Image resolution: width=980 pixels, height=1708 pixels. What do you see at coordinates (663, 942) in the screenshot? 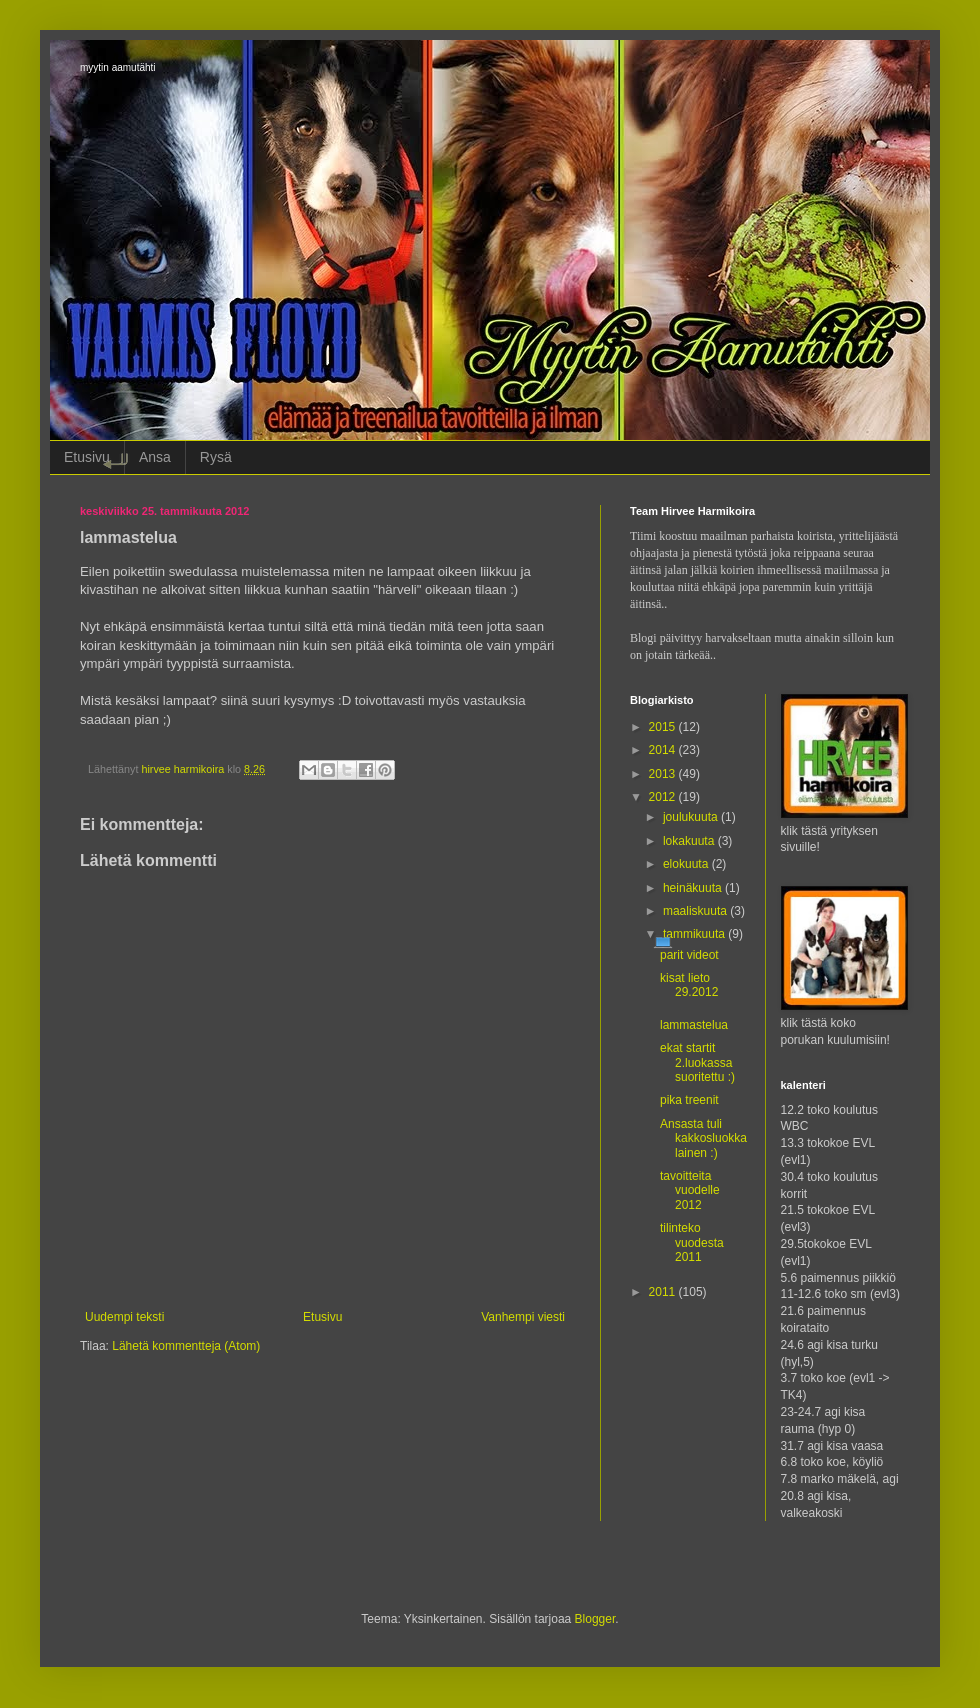
I see `represents this macbook pro in system settings or about this mac` at bounding box center [663, 942].